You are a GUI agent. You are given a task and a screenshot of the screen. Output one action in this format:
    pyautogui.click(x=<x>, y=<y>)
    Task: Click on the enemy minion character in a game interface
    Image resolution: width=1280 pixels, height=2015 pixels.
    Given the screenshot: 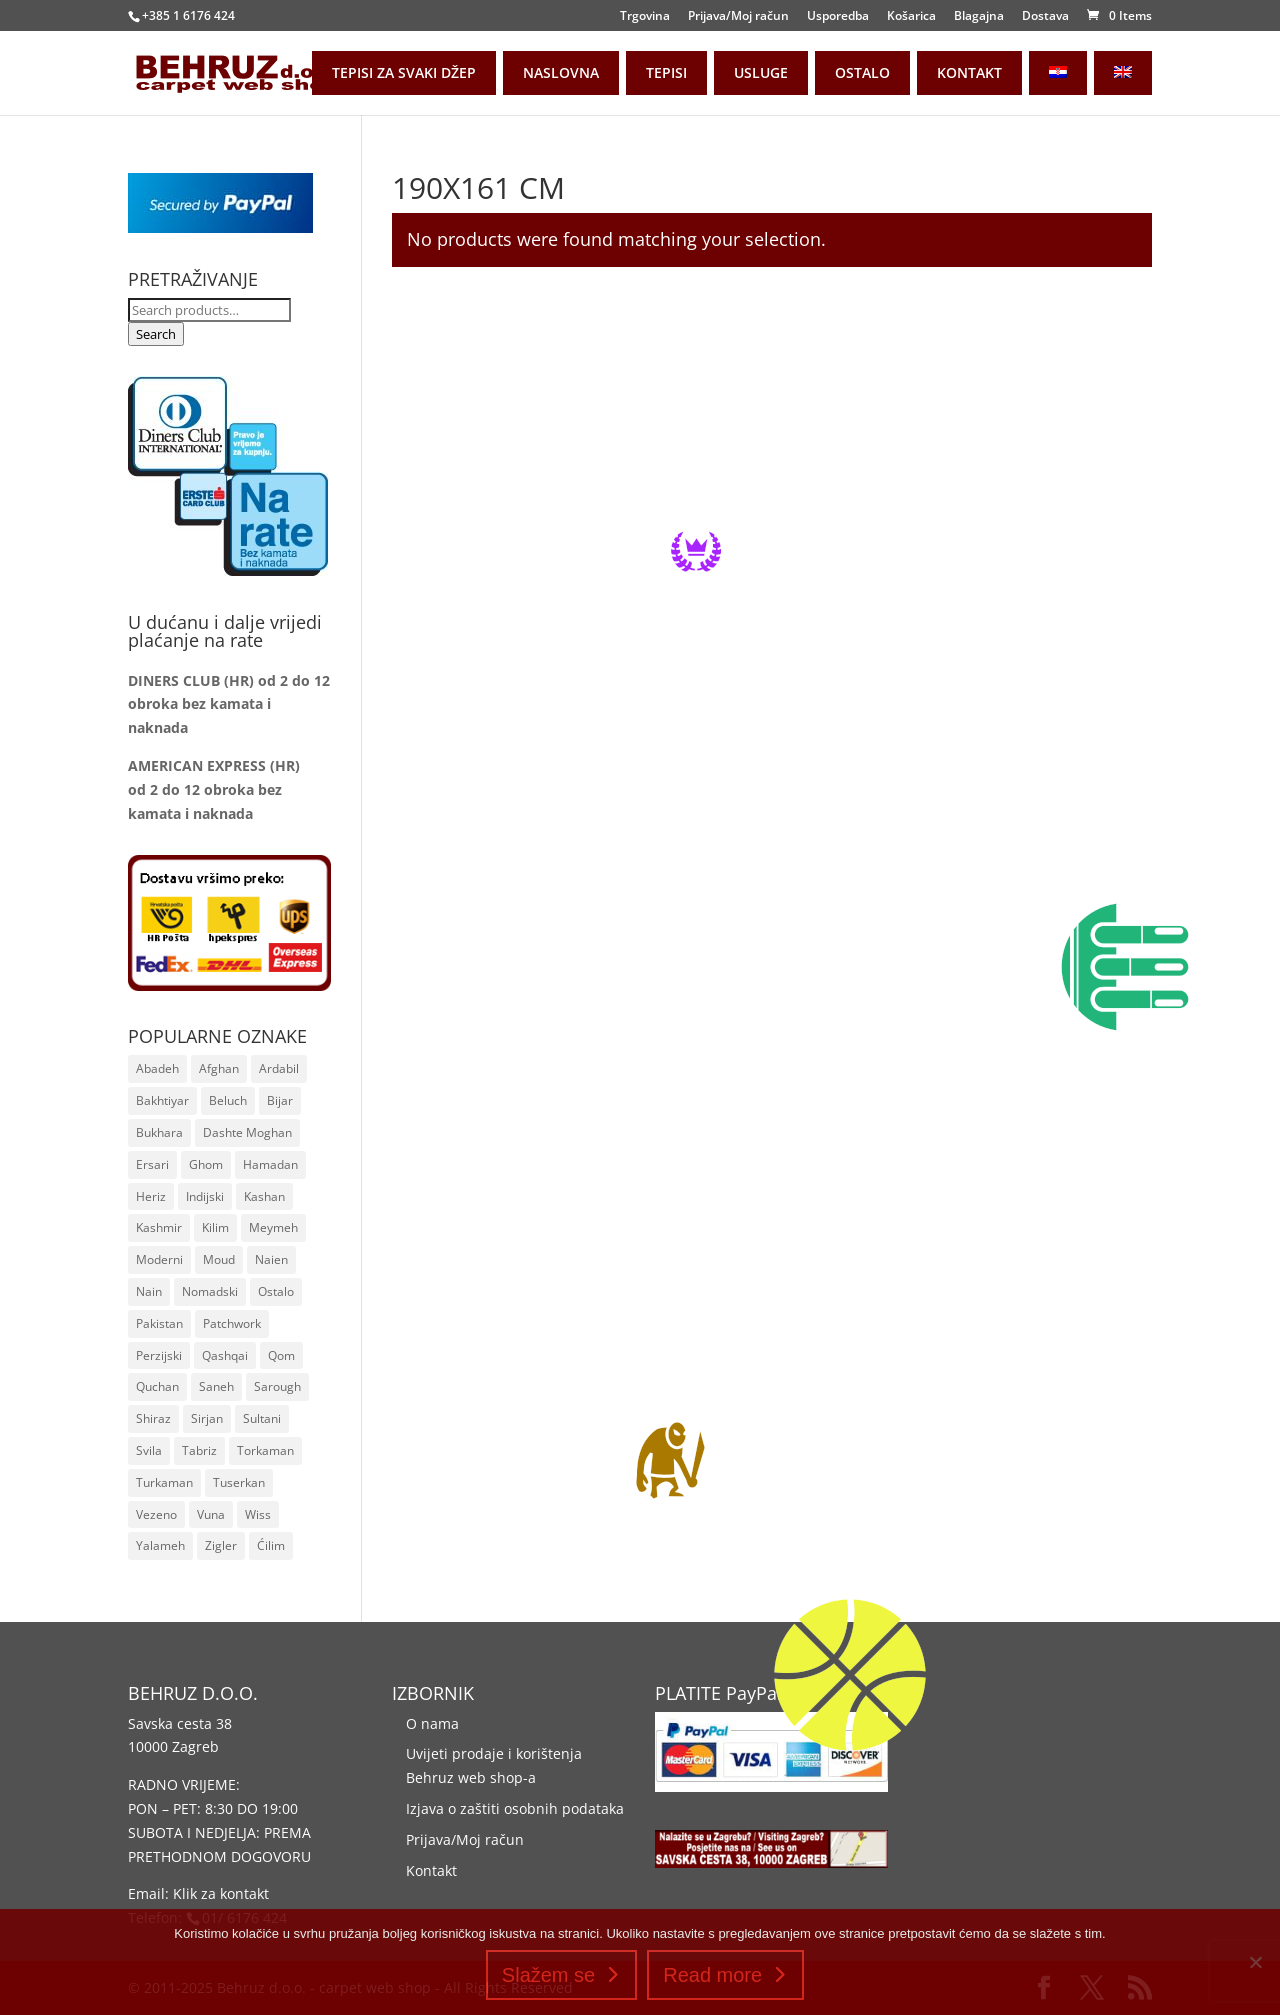 What is the action you would take?
    pyautogui.click(x=670, y=1460)
    